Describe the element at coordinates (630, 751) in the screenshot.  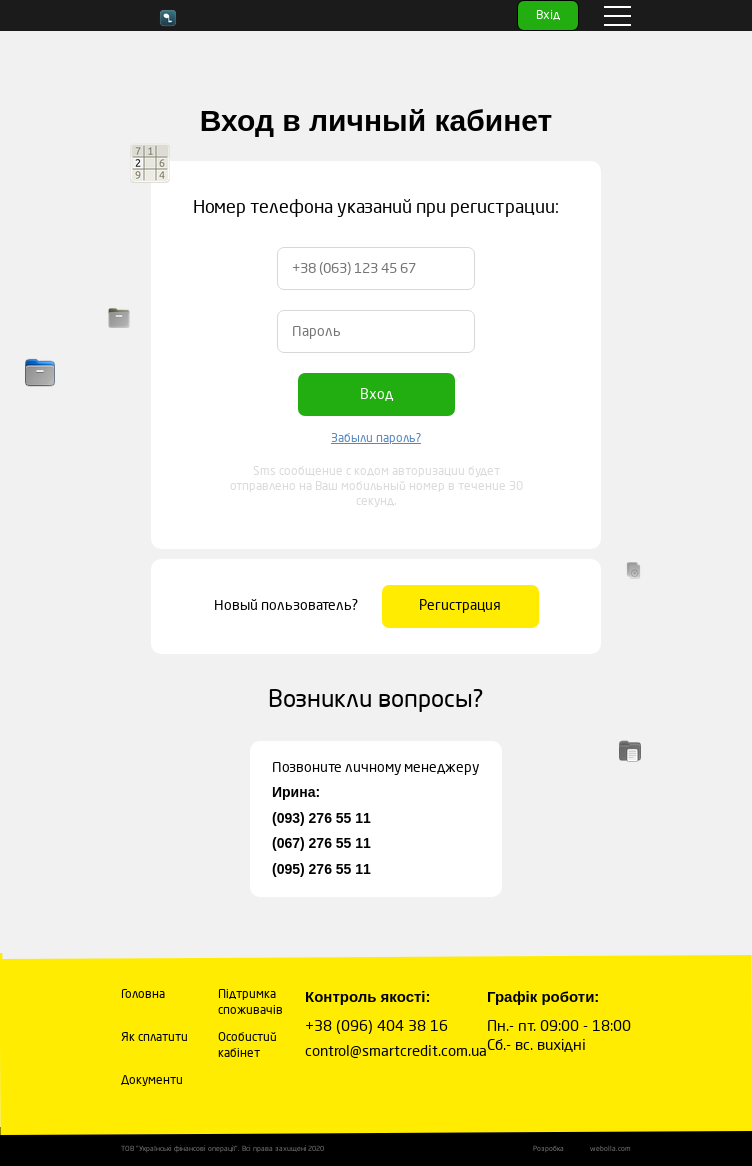
I see `open a file or document` at that location.